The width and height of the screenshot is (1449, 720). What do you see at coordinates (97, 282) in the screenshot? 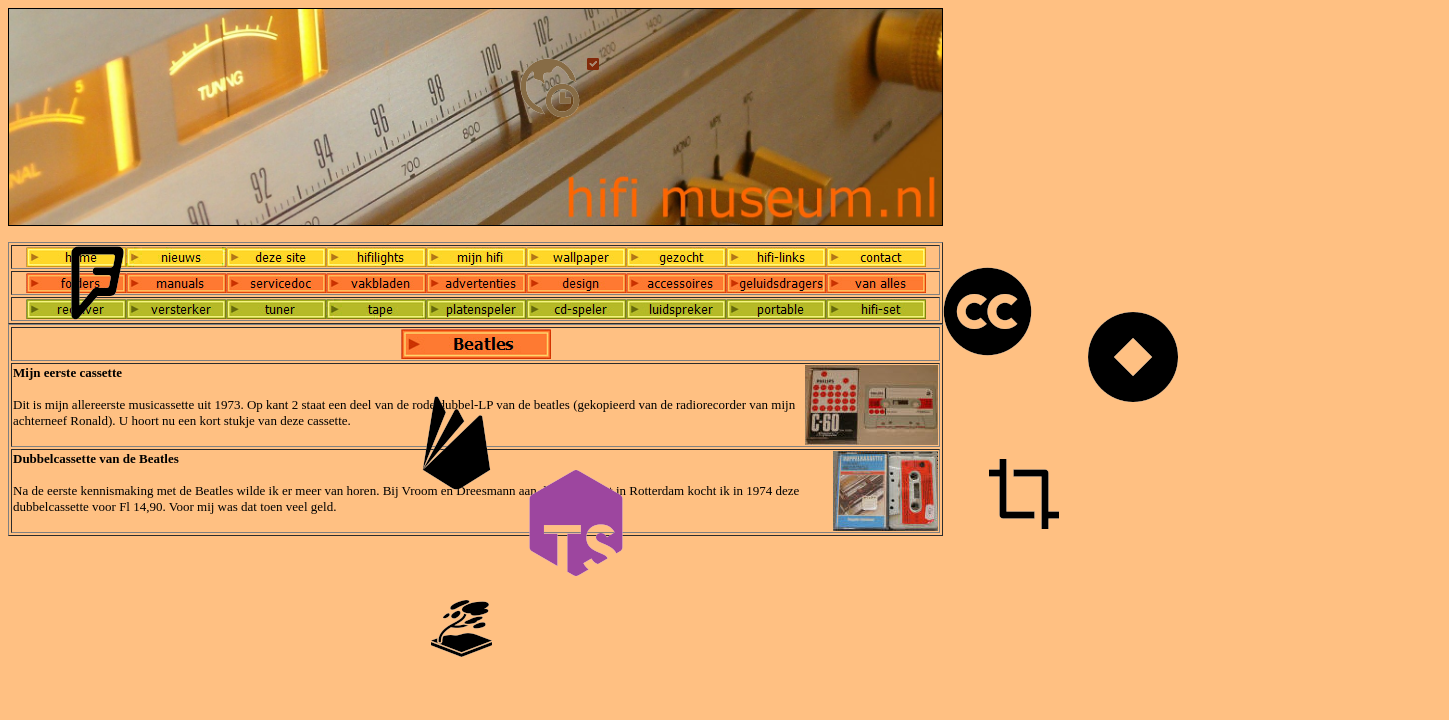
I see `open foursquare app` at bounding box center [97, 282].